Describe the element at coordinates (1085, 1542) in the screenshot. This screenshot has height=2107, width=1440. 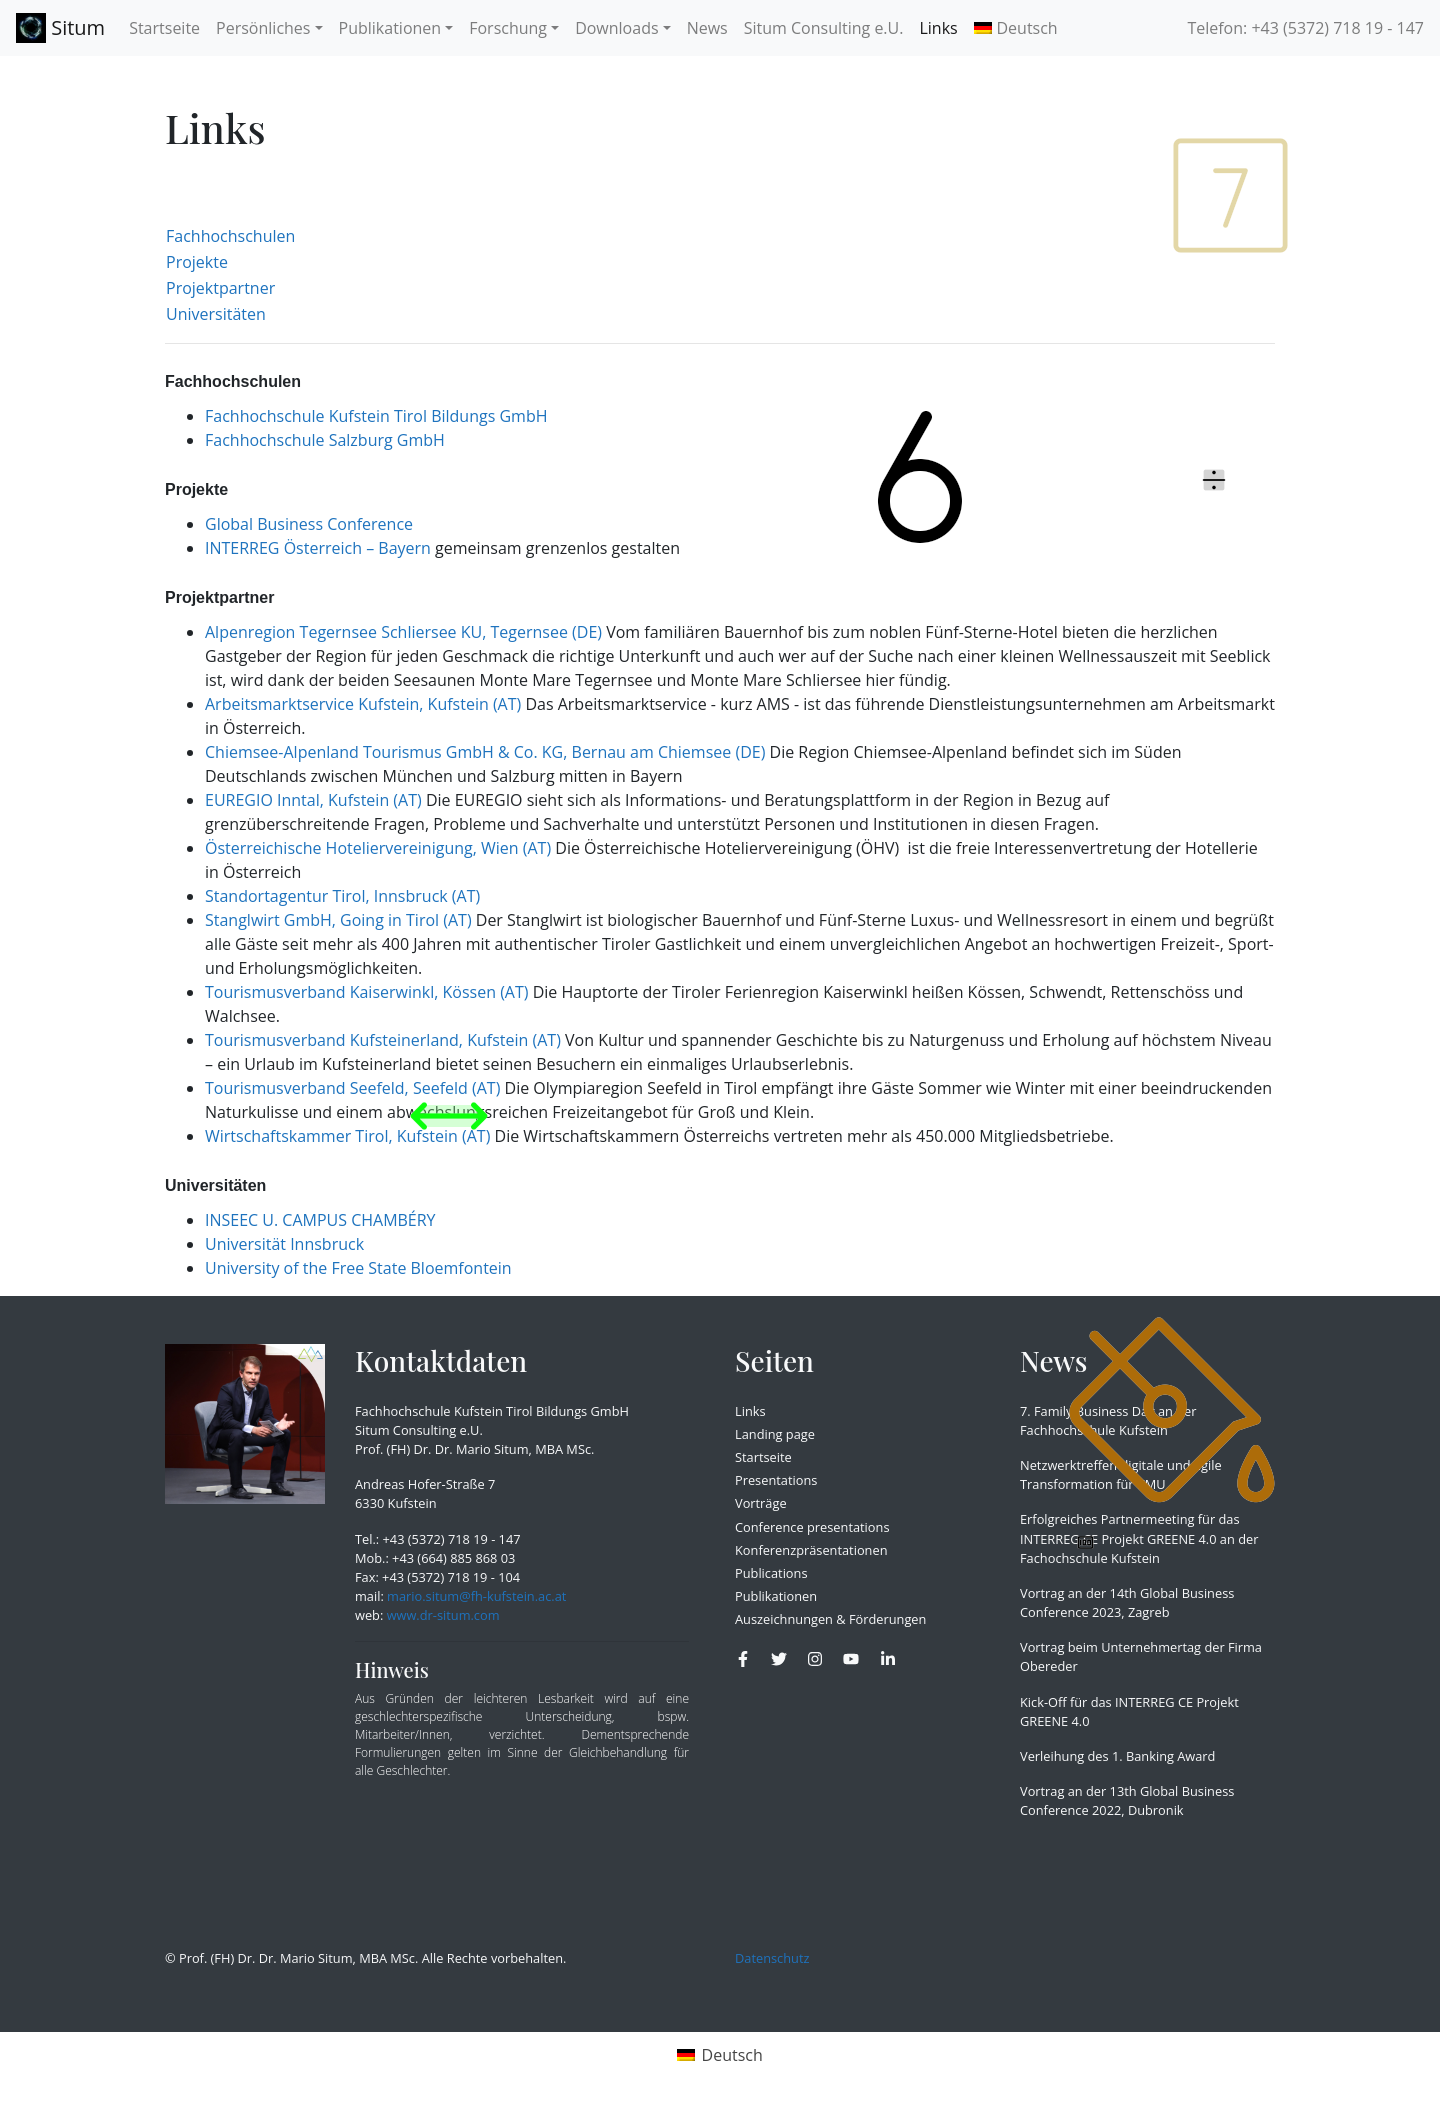
I see `view currency or payment options` at that location.